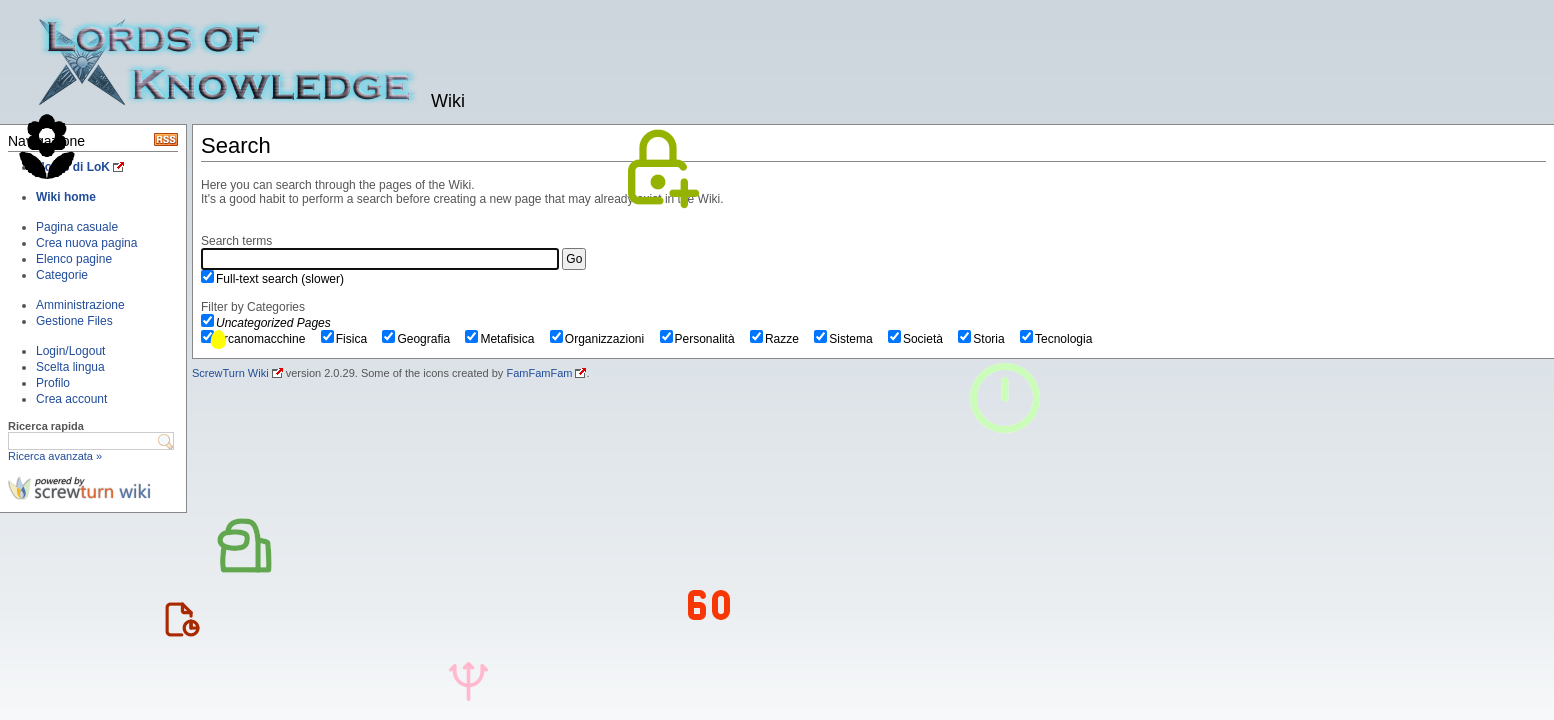 This screenshot has height=720, width=1554. What do you see at coordinates (47, 148) in the screenshot?
I see `find nearby florists or flower shops` at bounding box center [47, 148].